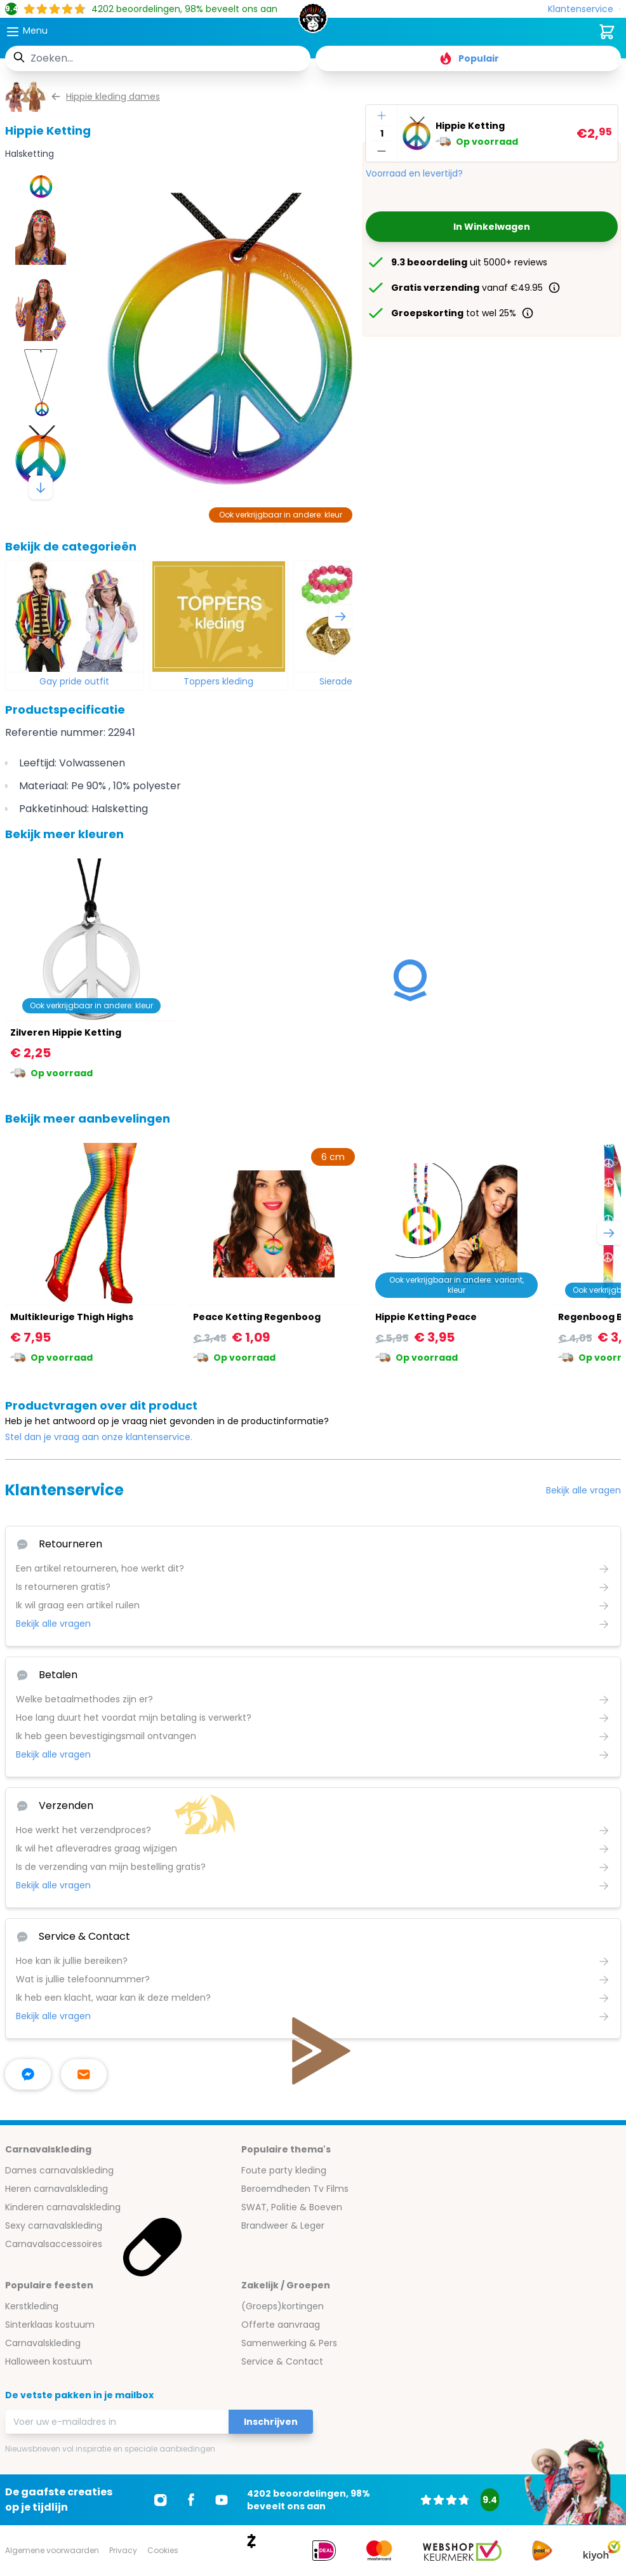  I want to click on redragon brand logo, so click(204, 1814).